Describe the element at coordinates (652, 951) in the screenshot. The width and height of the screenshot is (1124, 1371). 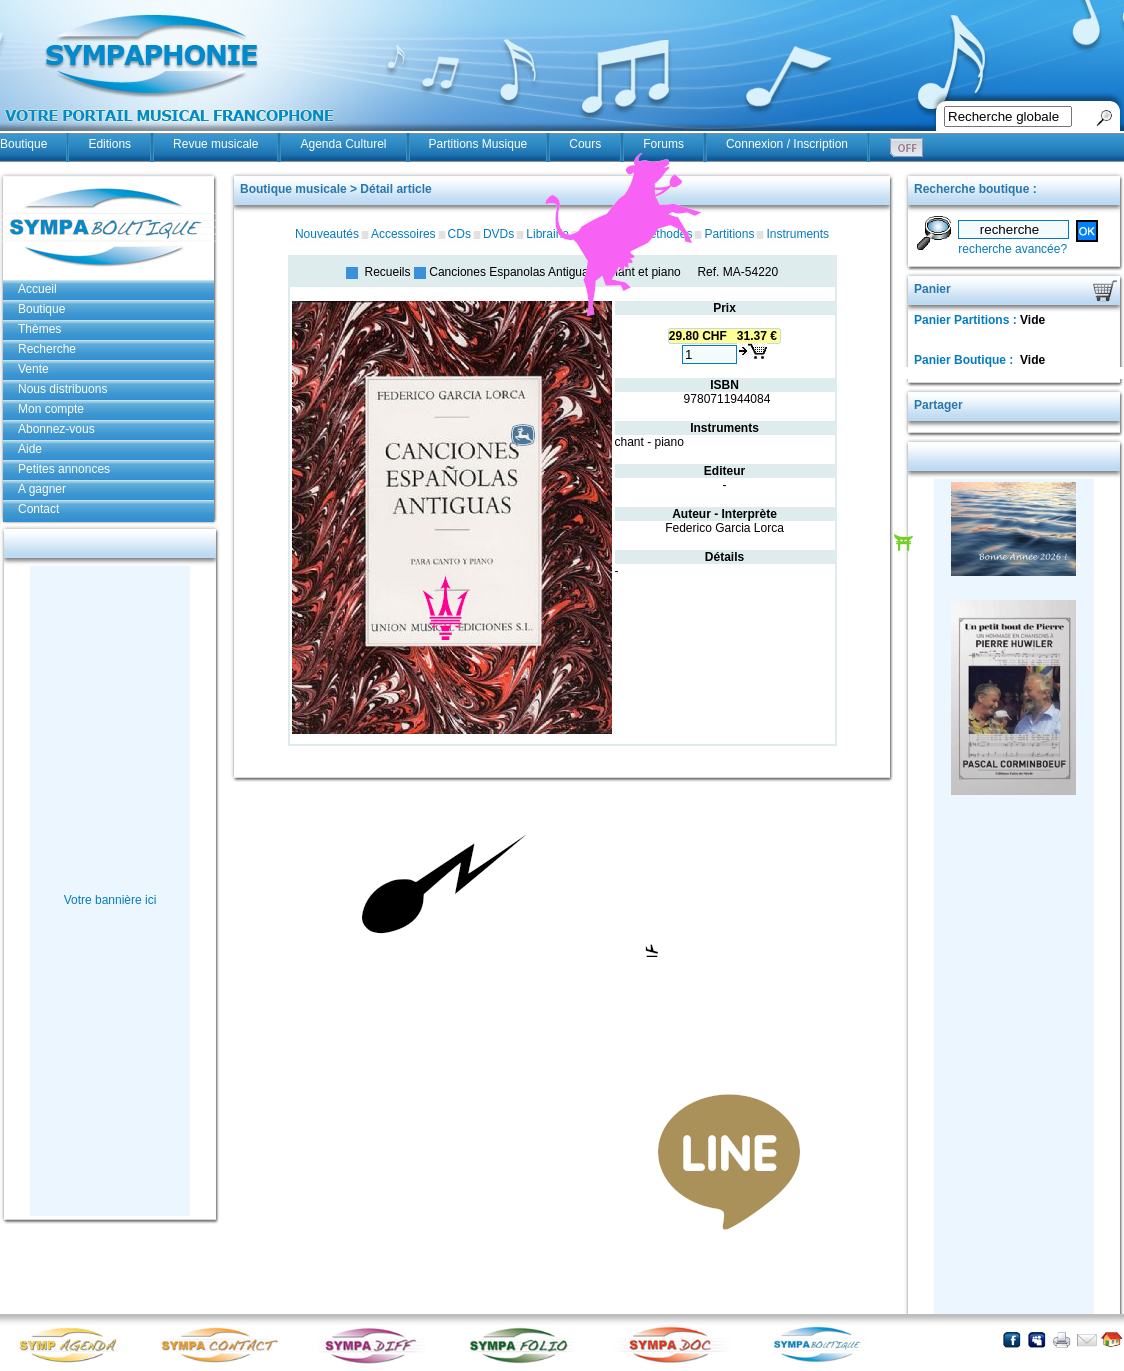
I see `indicates arriving flight status` at that location.